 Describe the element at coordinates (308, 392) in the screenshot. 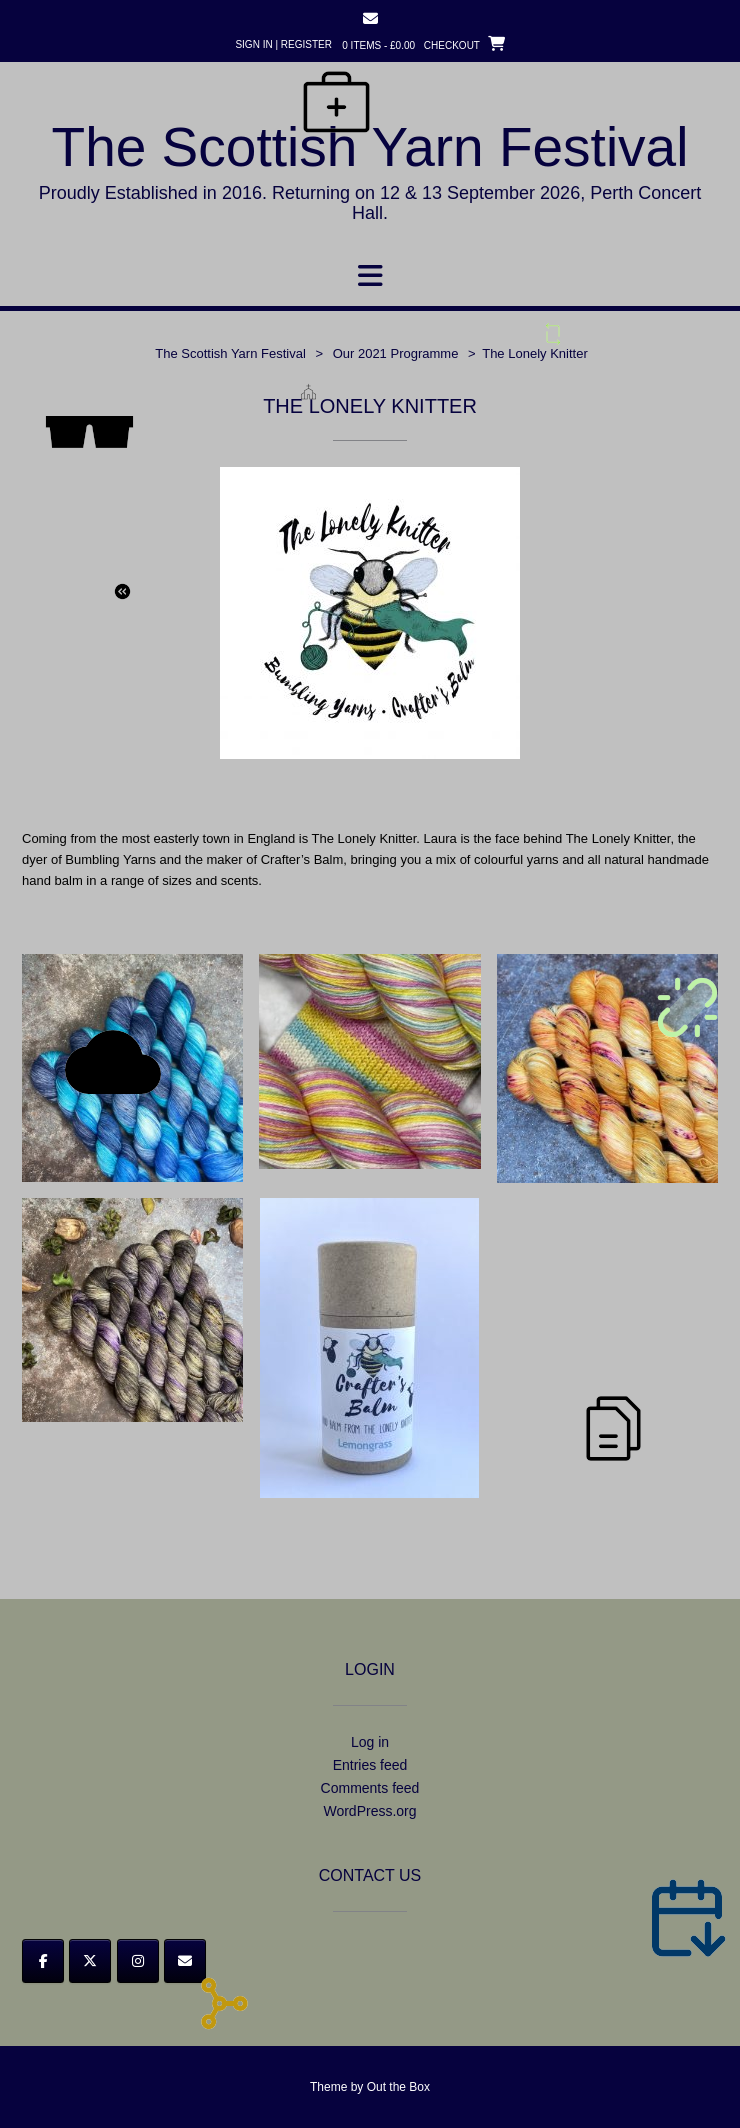

I see `view nearby churches or places of worship` at that location.